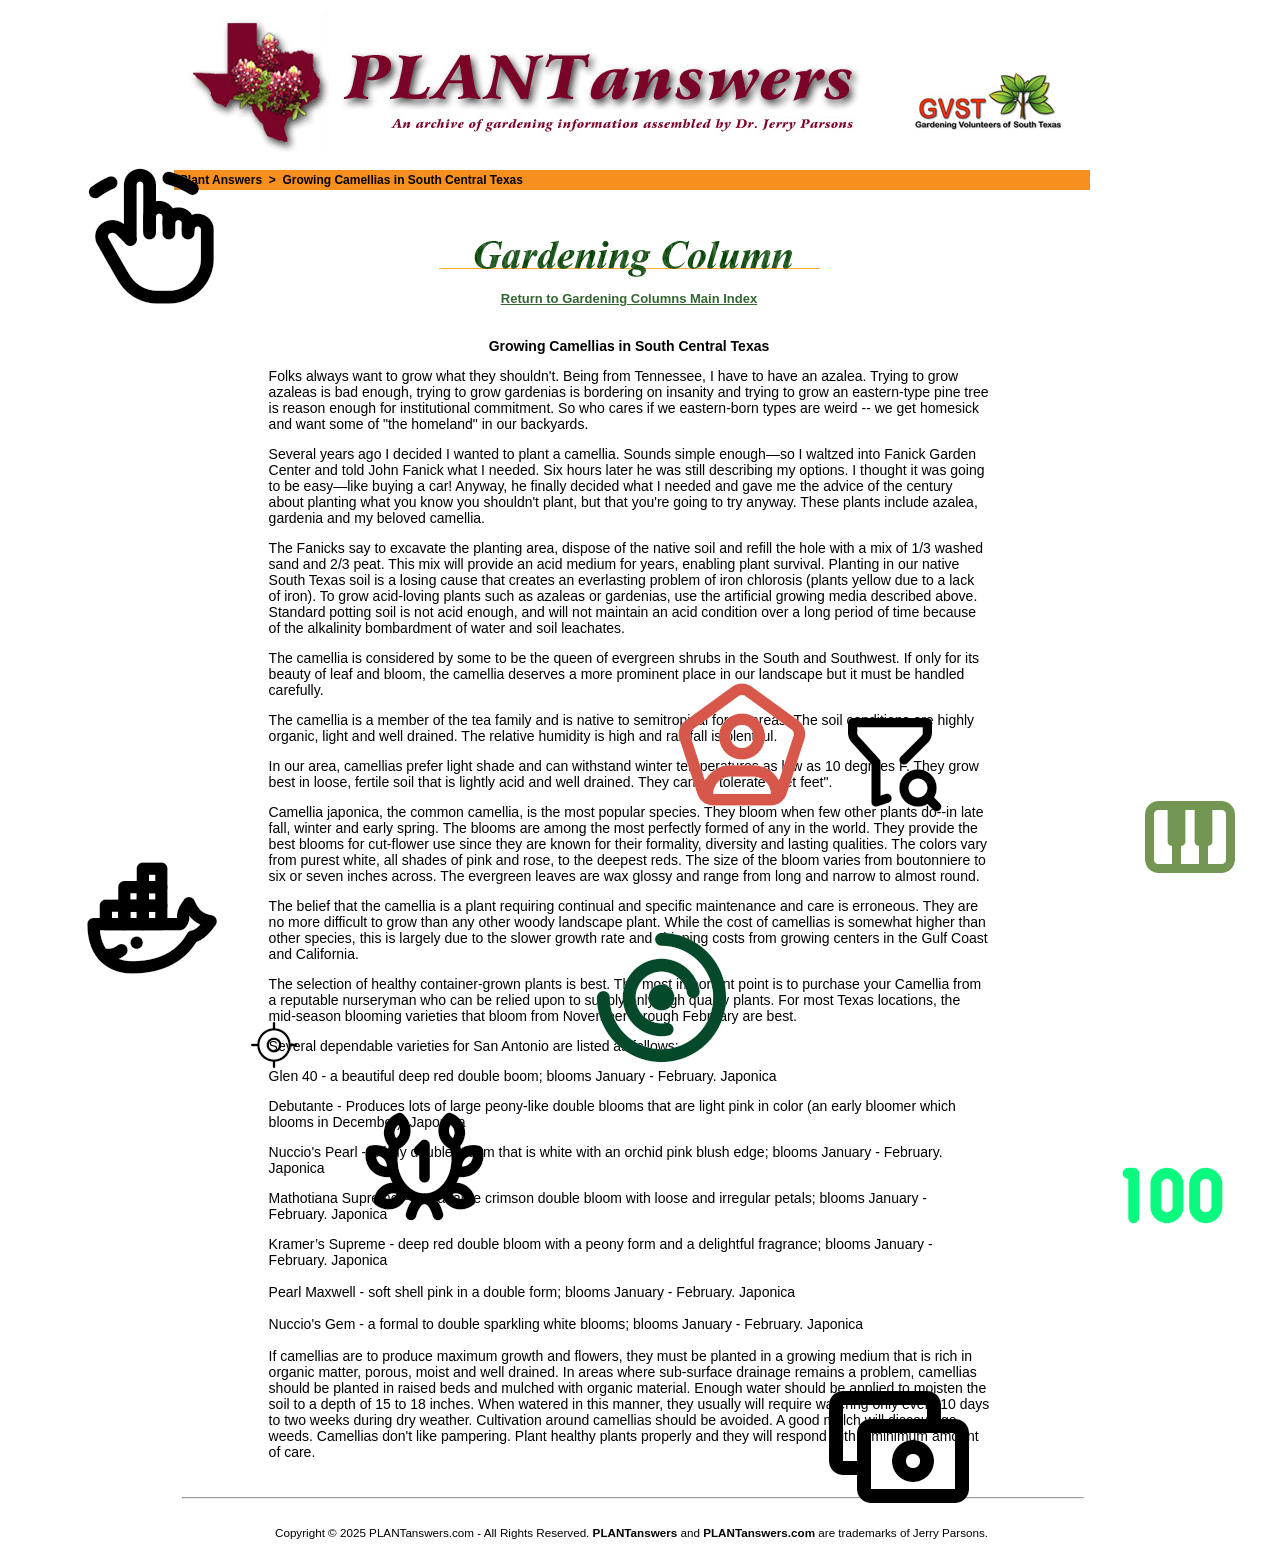 This screenshot has width=1263, height=1557. What do you see at coordinates (1190, 837) in the screenshot?
I see `open piano or keyboard instrument app` at bounding box center [1190, 837].